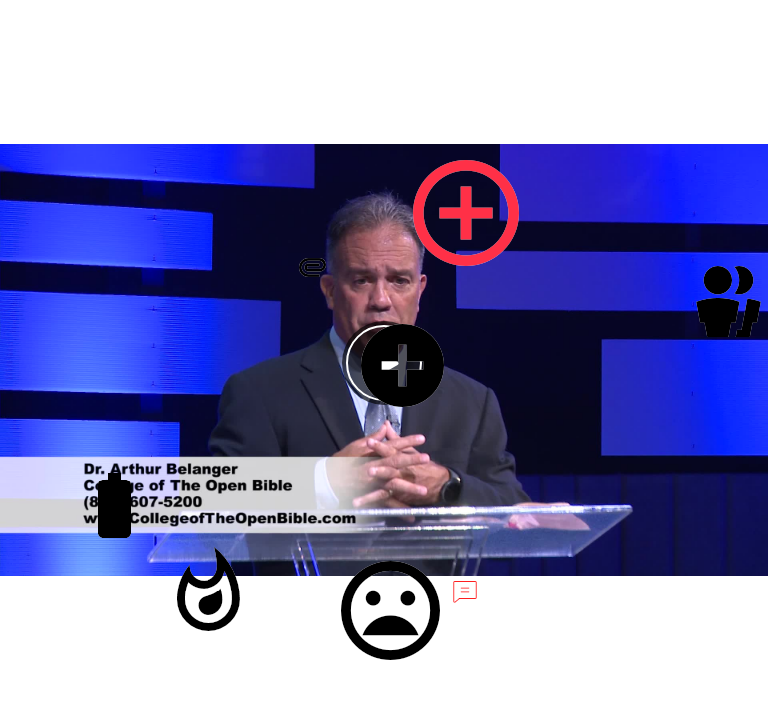 The height and width of the screenshot is (720, 768). I want to click on attach a file to your message, so click(312, 267).